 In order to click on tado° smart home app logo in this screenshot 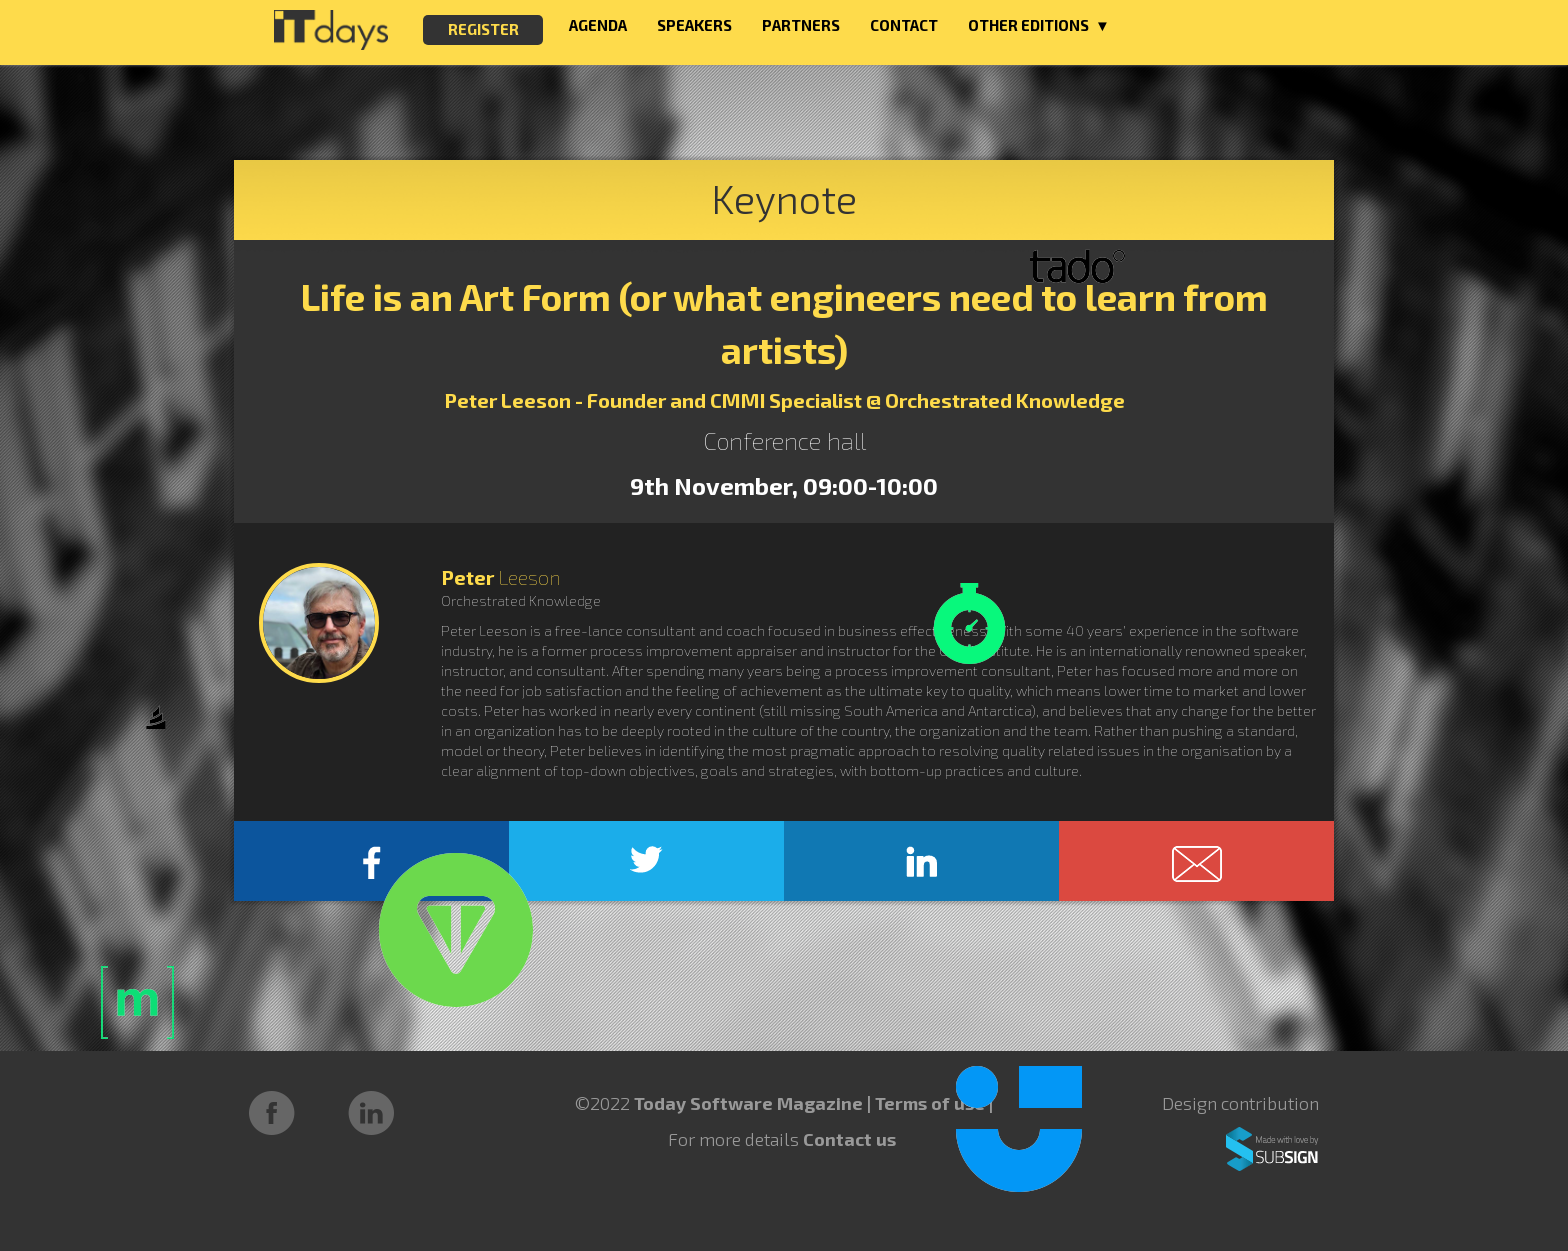, I will do `click(1077, 266)`.